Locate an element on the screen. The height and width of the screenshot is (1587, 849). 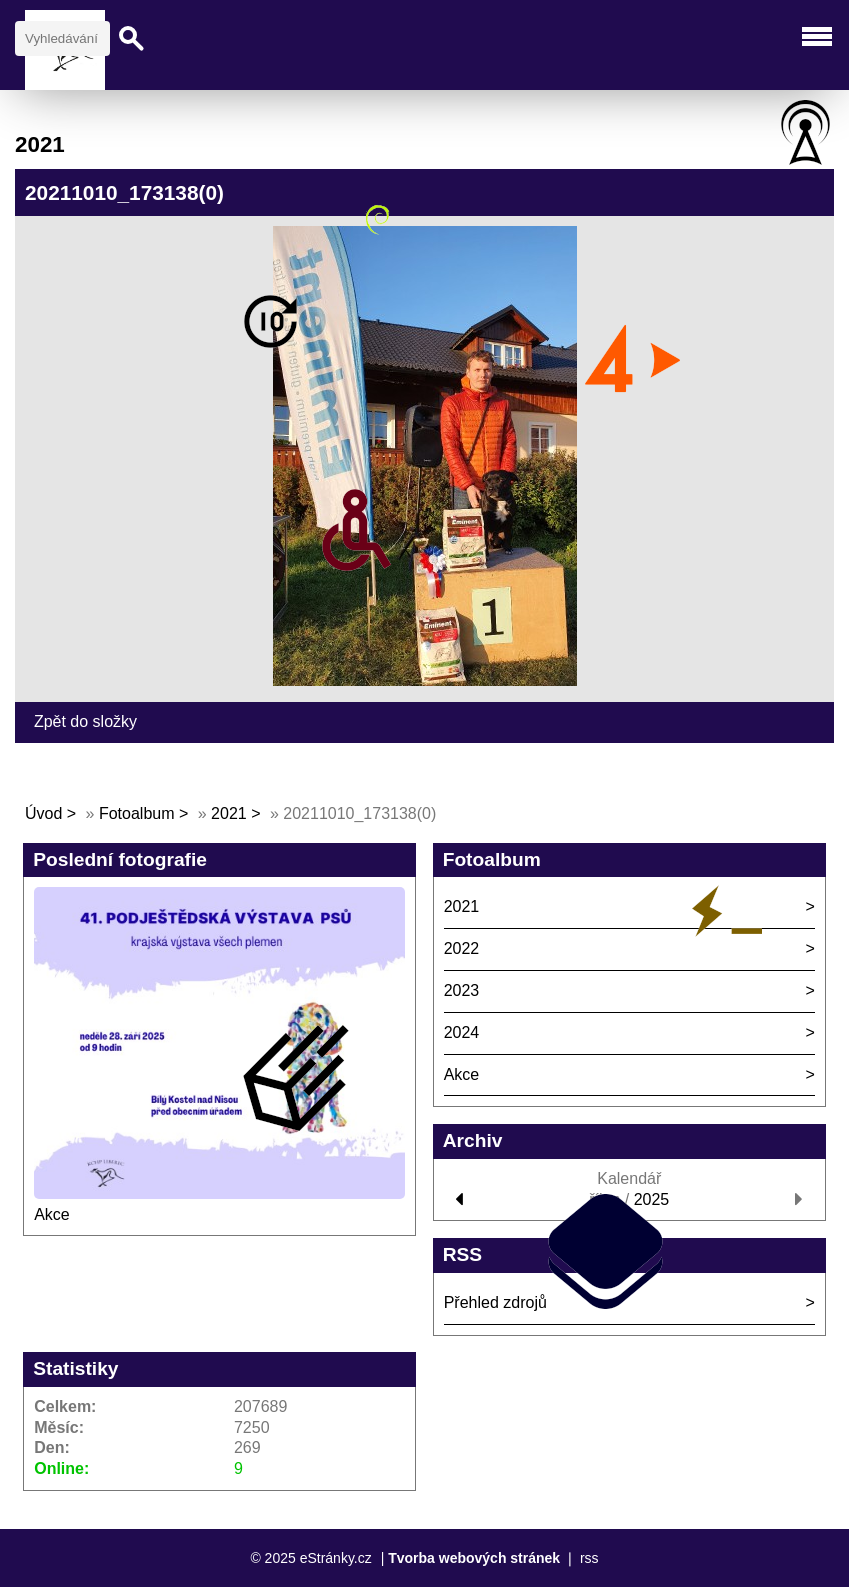
debian linux operating system logo is located at coordinates (377, 219).